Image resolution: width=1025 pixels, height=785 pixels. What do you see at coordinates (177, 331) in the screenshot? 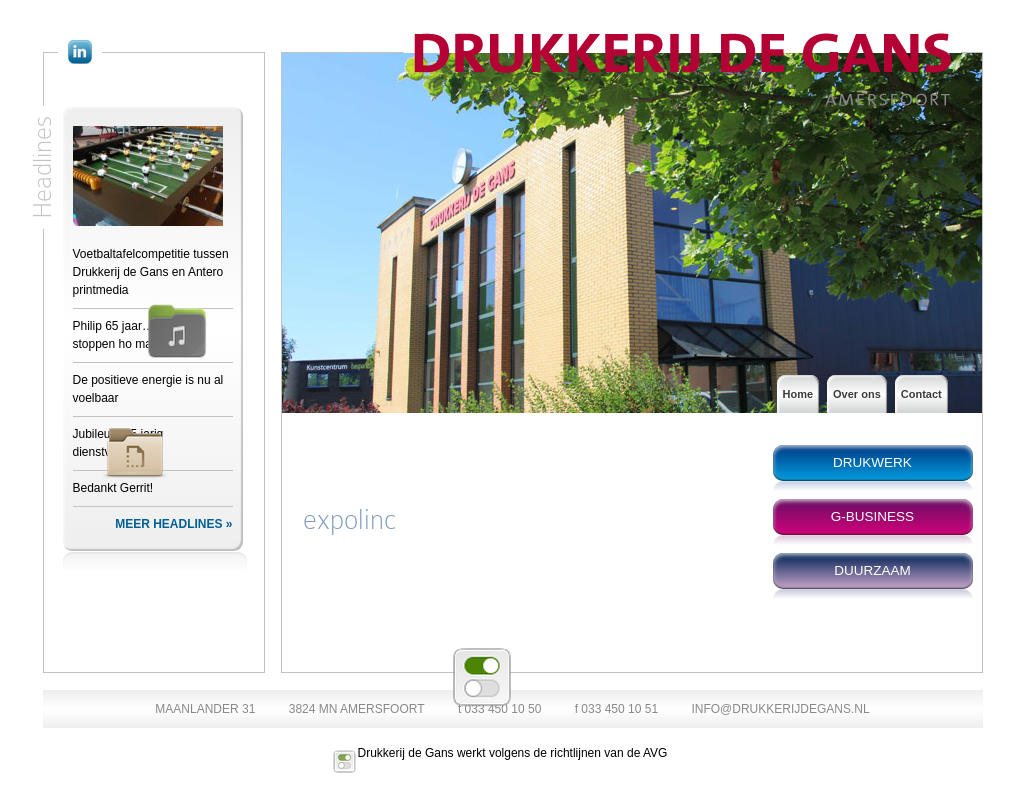
I see `open your music folder` at bounding box center [177, 331].